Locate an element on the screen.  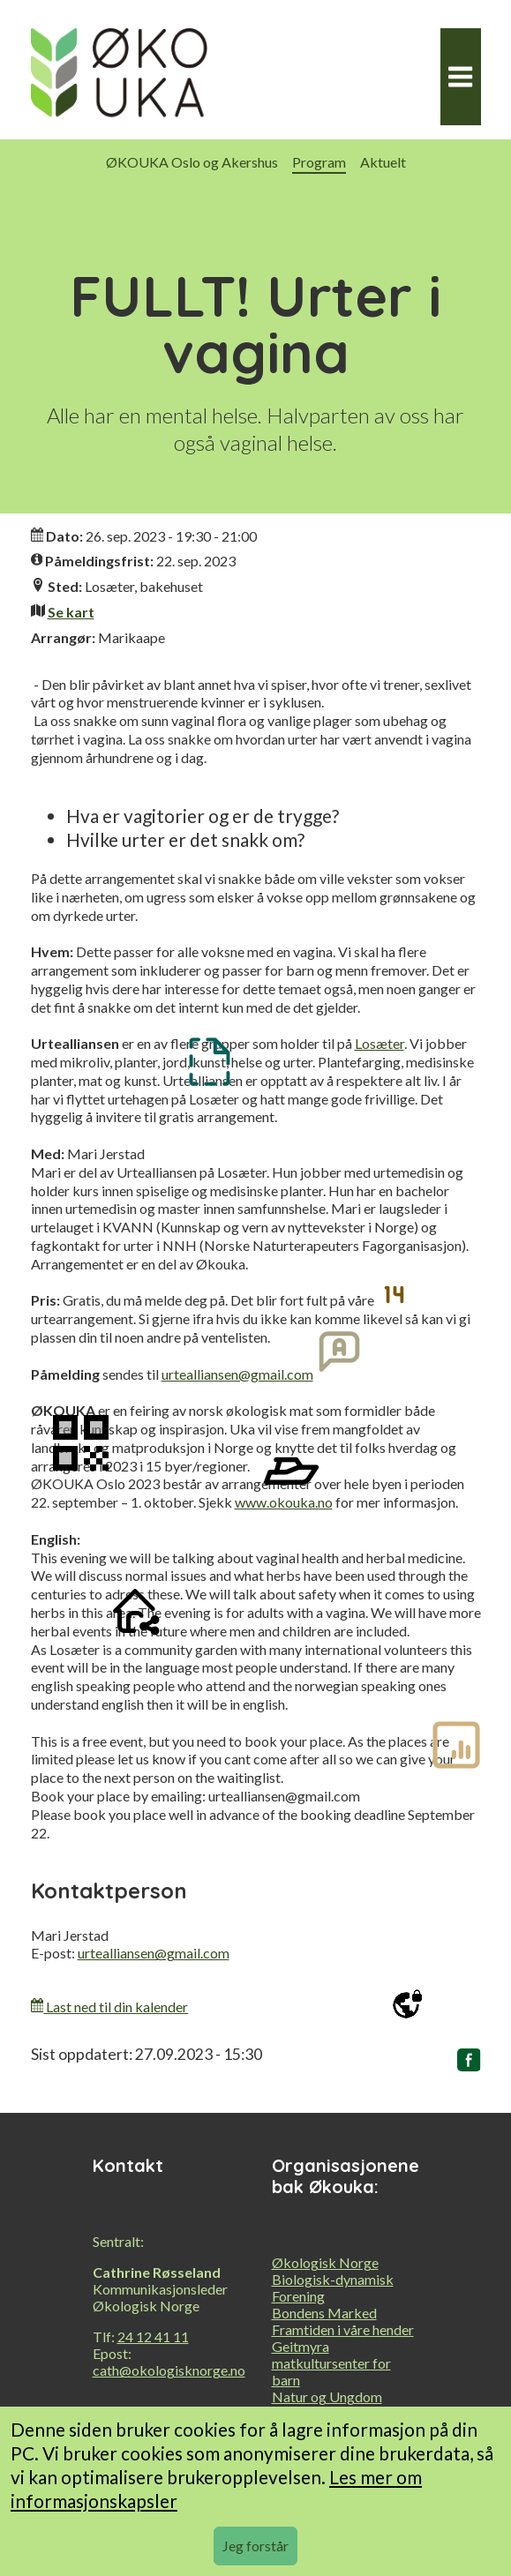
translate message or conversation is located at coordinates (339, 1349).